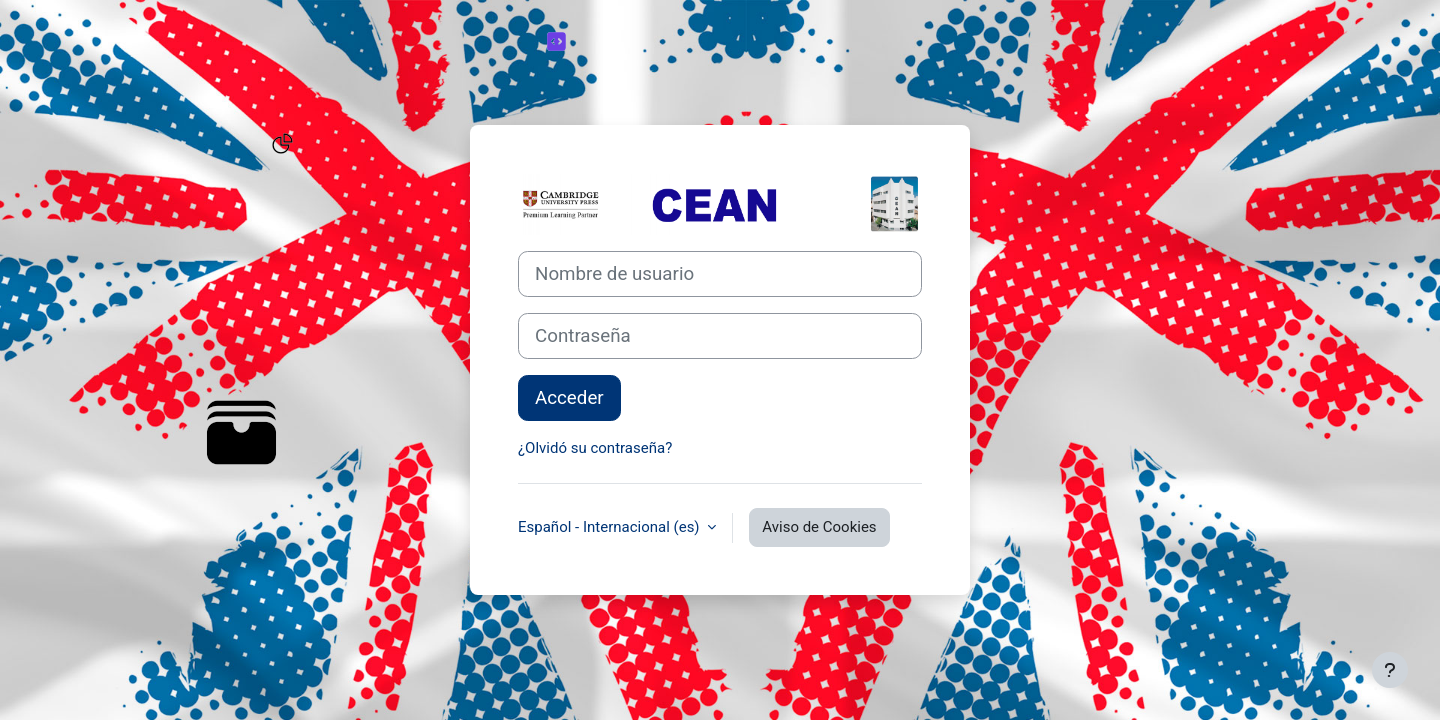  I want to click on view analytics or statistics breakdown, so click(282, 143).